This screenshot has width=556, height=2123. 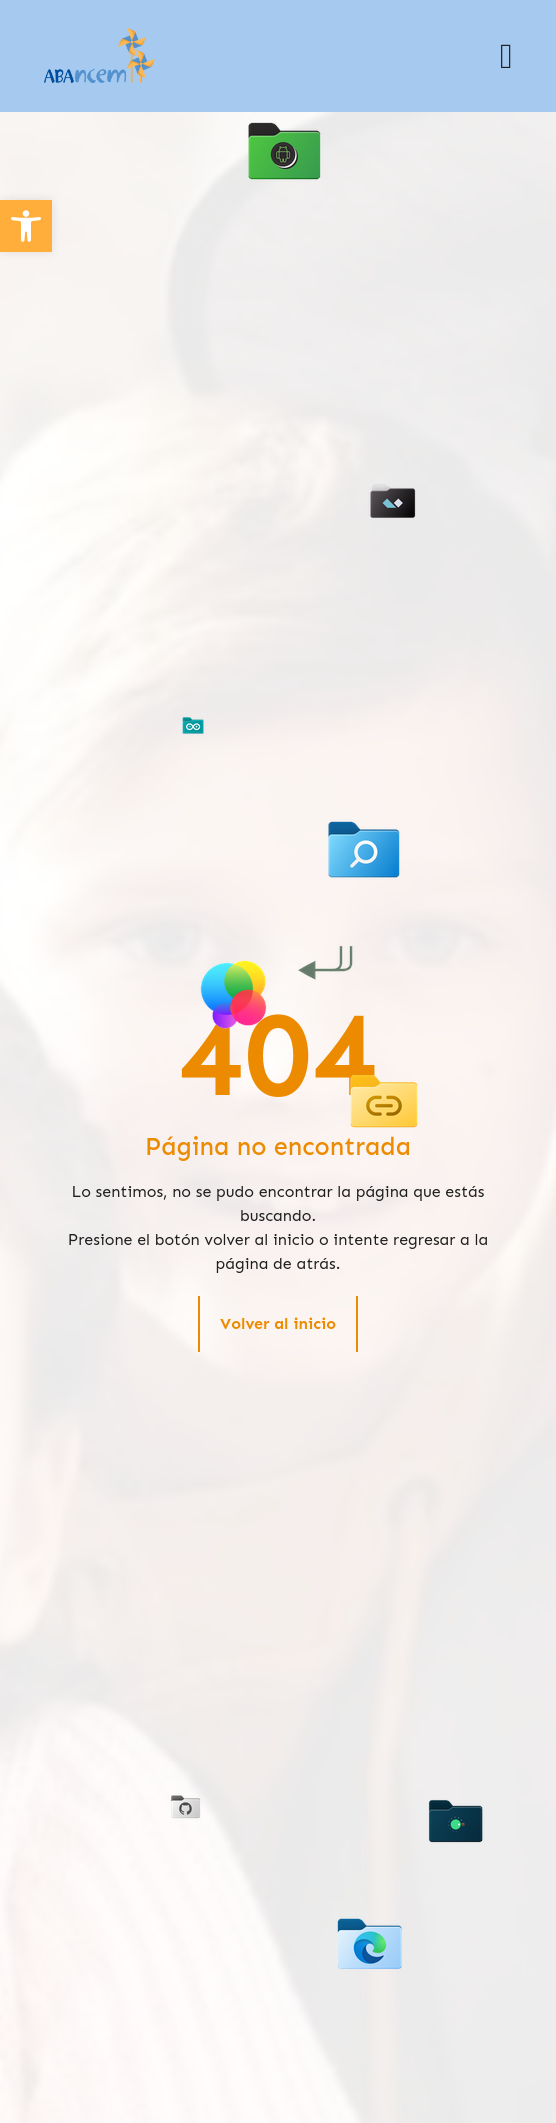 What do you see at coordinates (193, 726) in the screenshot?
I see `open arduino project files folder` at bounding box center [193, 726].